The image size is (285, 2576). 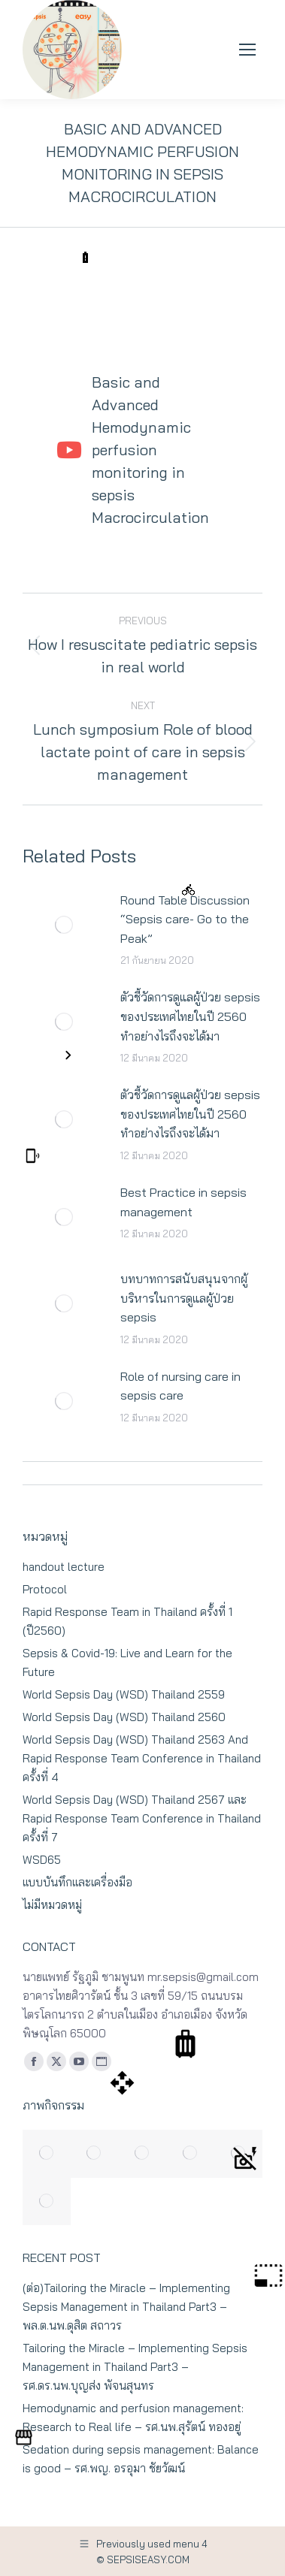 What do you see at coordinates (68, 1055) in the screenshot?
I see `navigate to the next item or page` at bounding box center [68, 1055].